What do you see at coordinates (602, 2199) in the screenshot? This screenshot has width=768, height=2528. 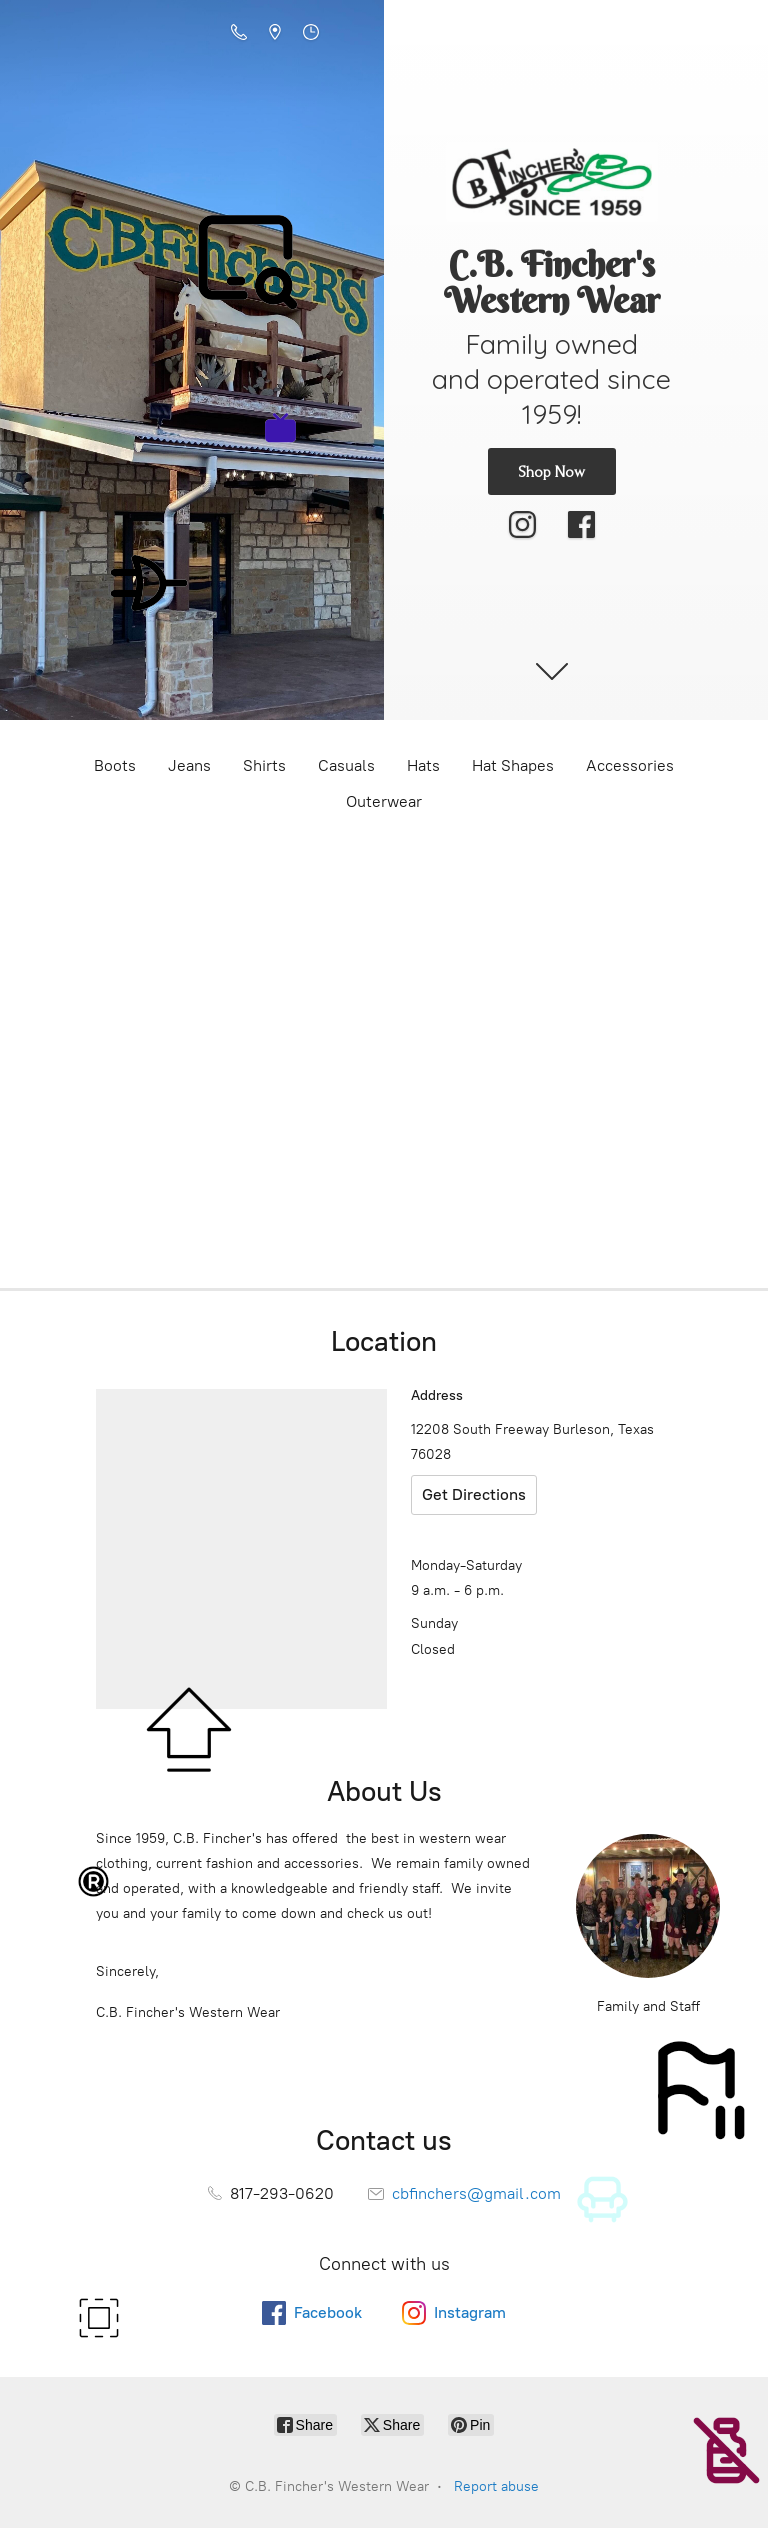 I see `browse furniture or seating options` at bounding box center [602, 2199].